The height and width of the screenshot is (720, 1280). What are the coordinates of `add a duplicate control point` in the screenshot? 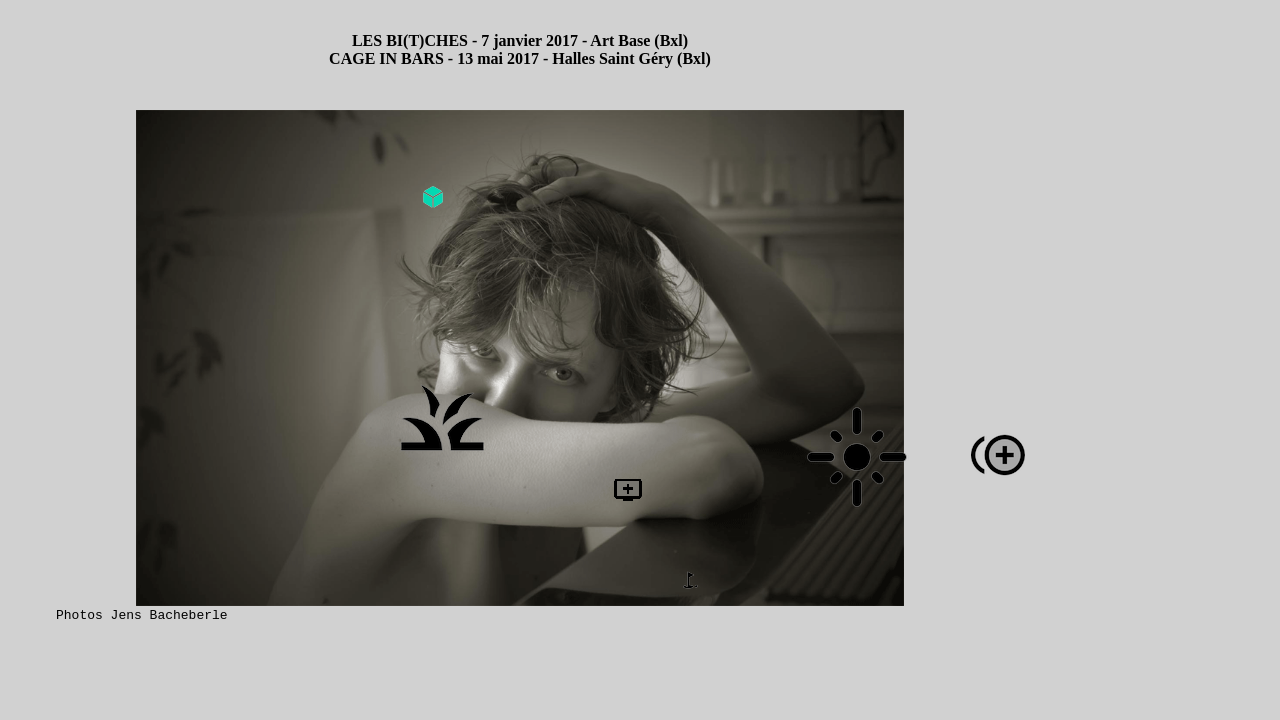 It's located at (998, 455).